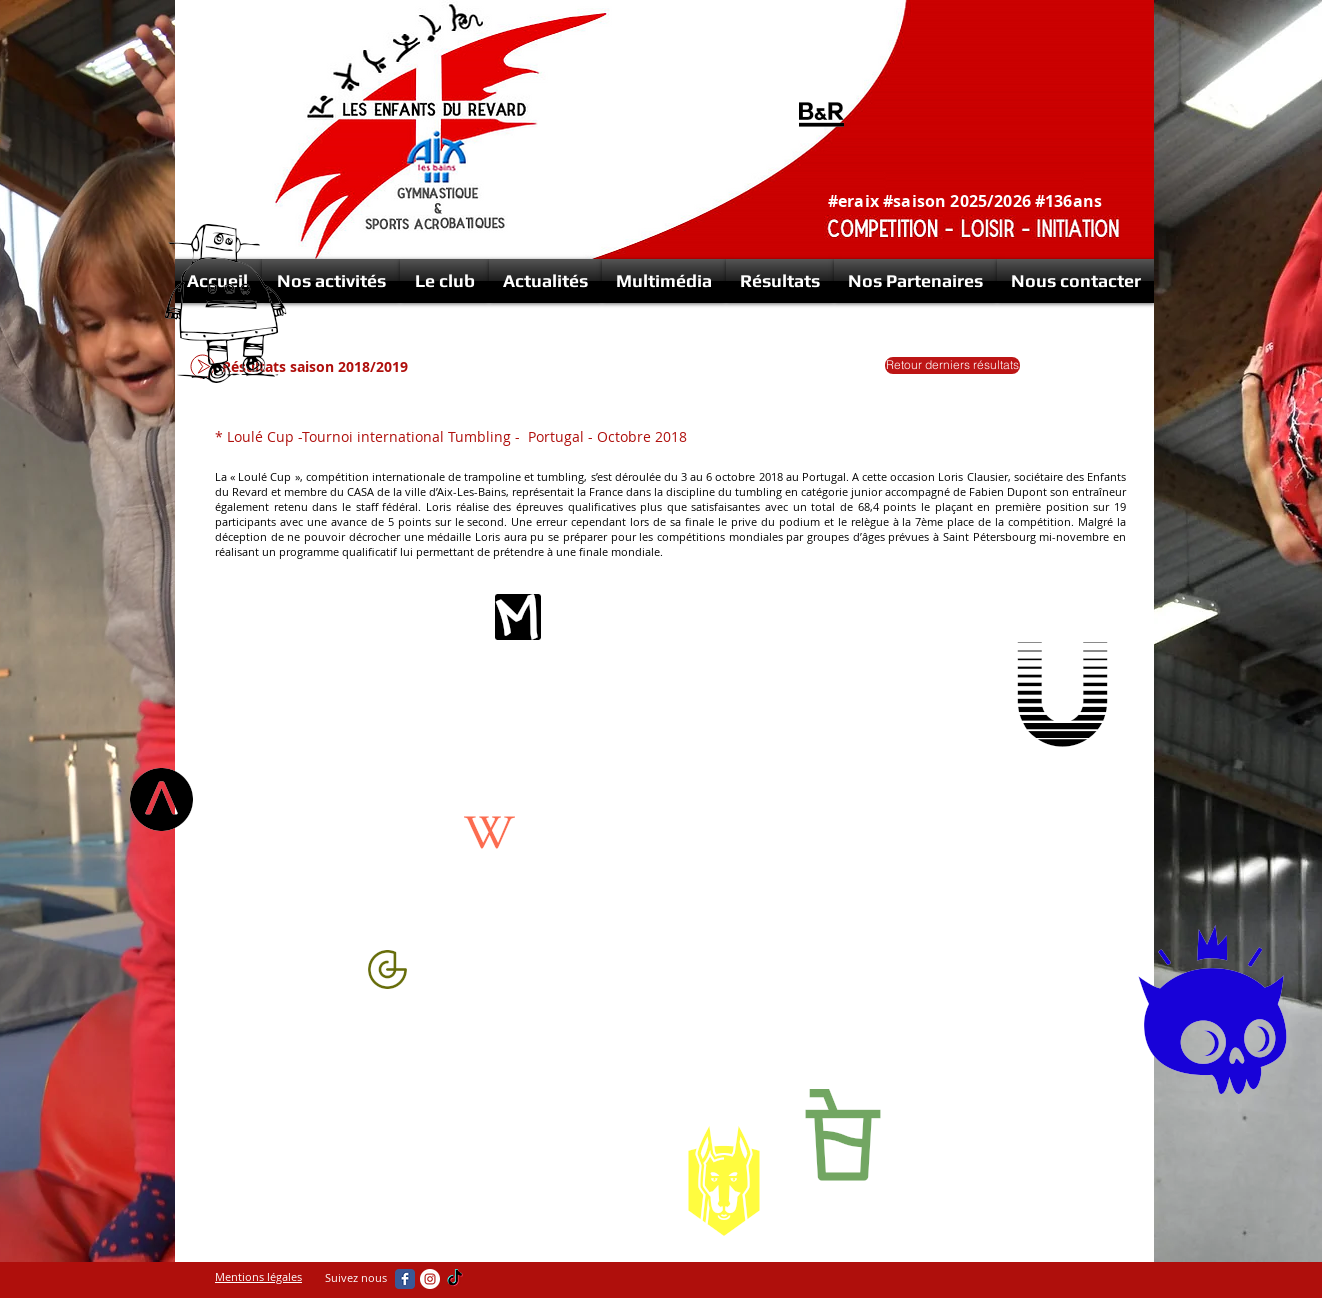 The image size is (1322, 1298). Describe the element at coordinates (225, 303) in the screenshot. I see `visit instructables website or app` at that location.